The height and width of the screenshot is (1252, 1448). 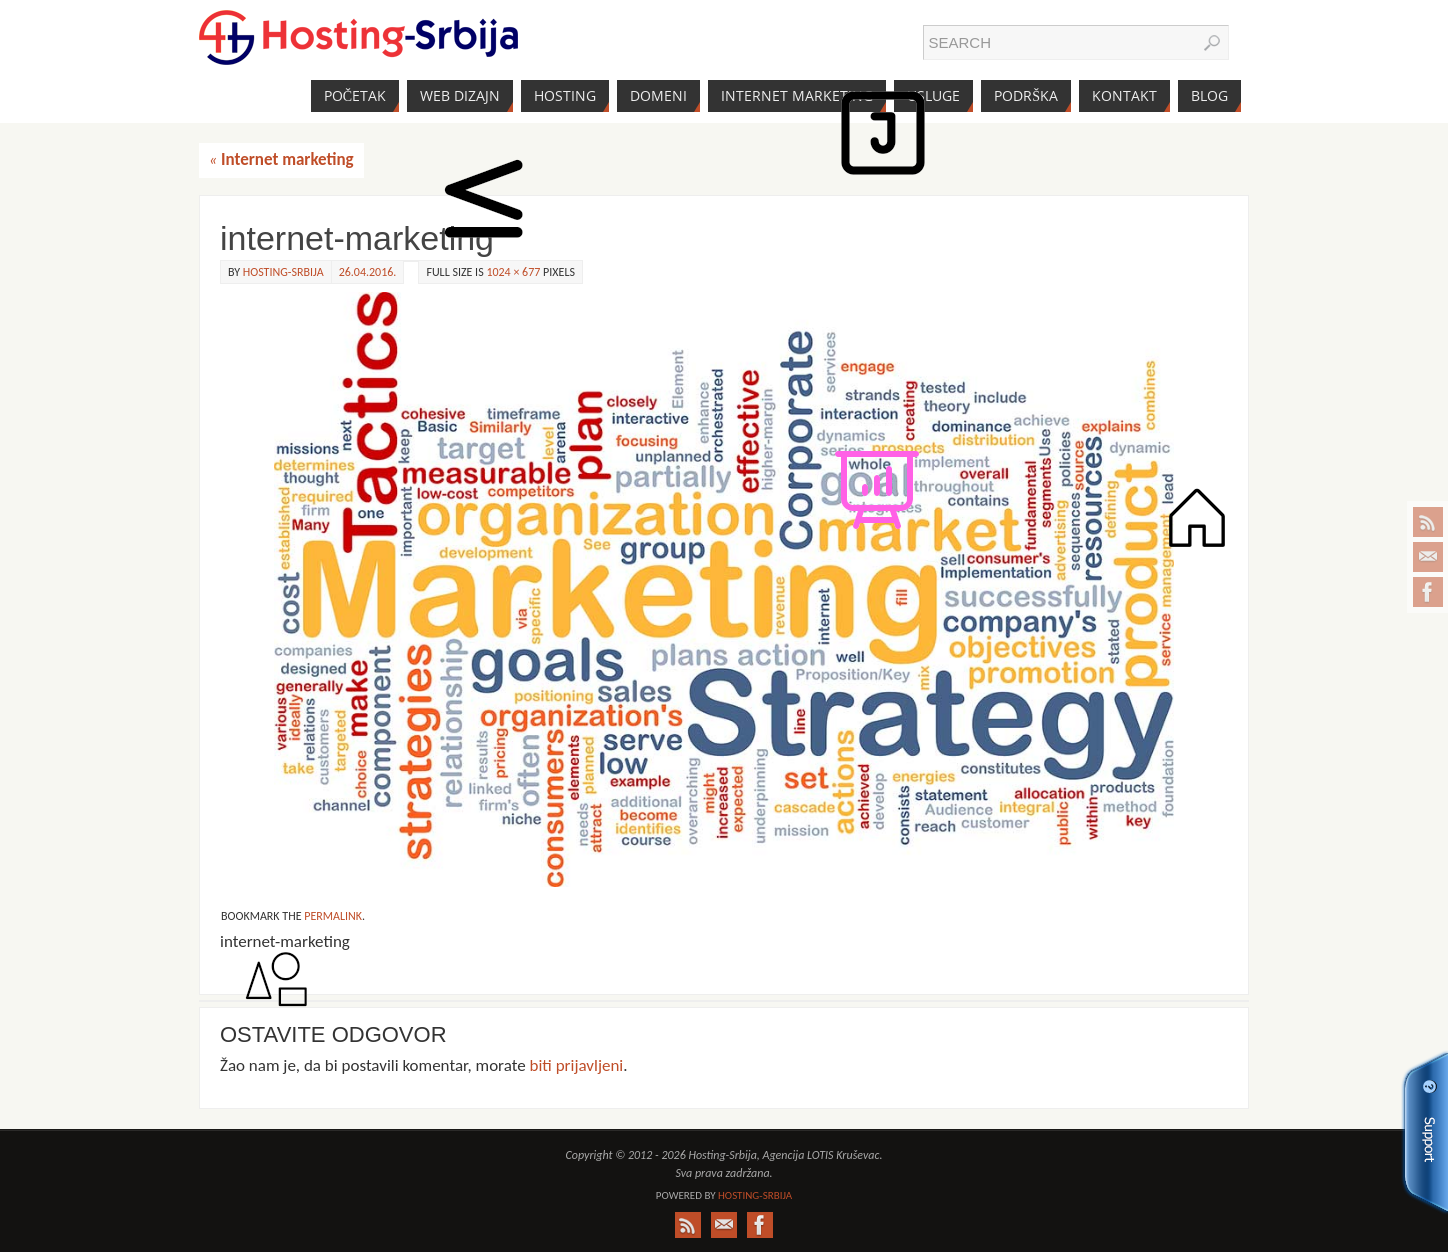 What do you see at coordinates (877, 490) in the screenshot?
I see `view presentation or slideshow` at bounding box center [877, 490].